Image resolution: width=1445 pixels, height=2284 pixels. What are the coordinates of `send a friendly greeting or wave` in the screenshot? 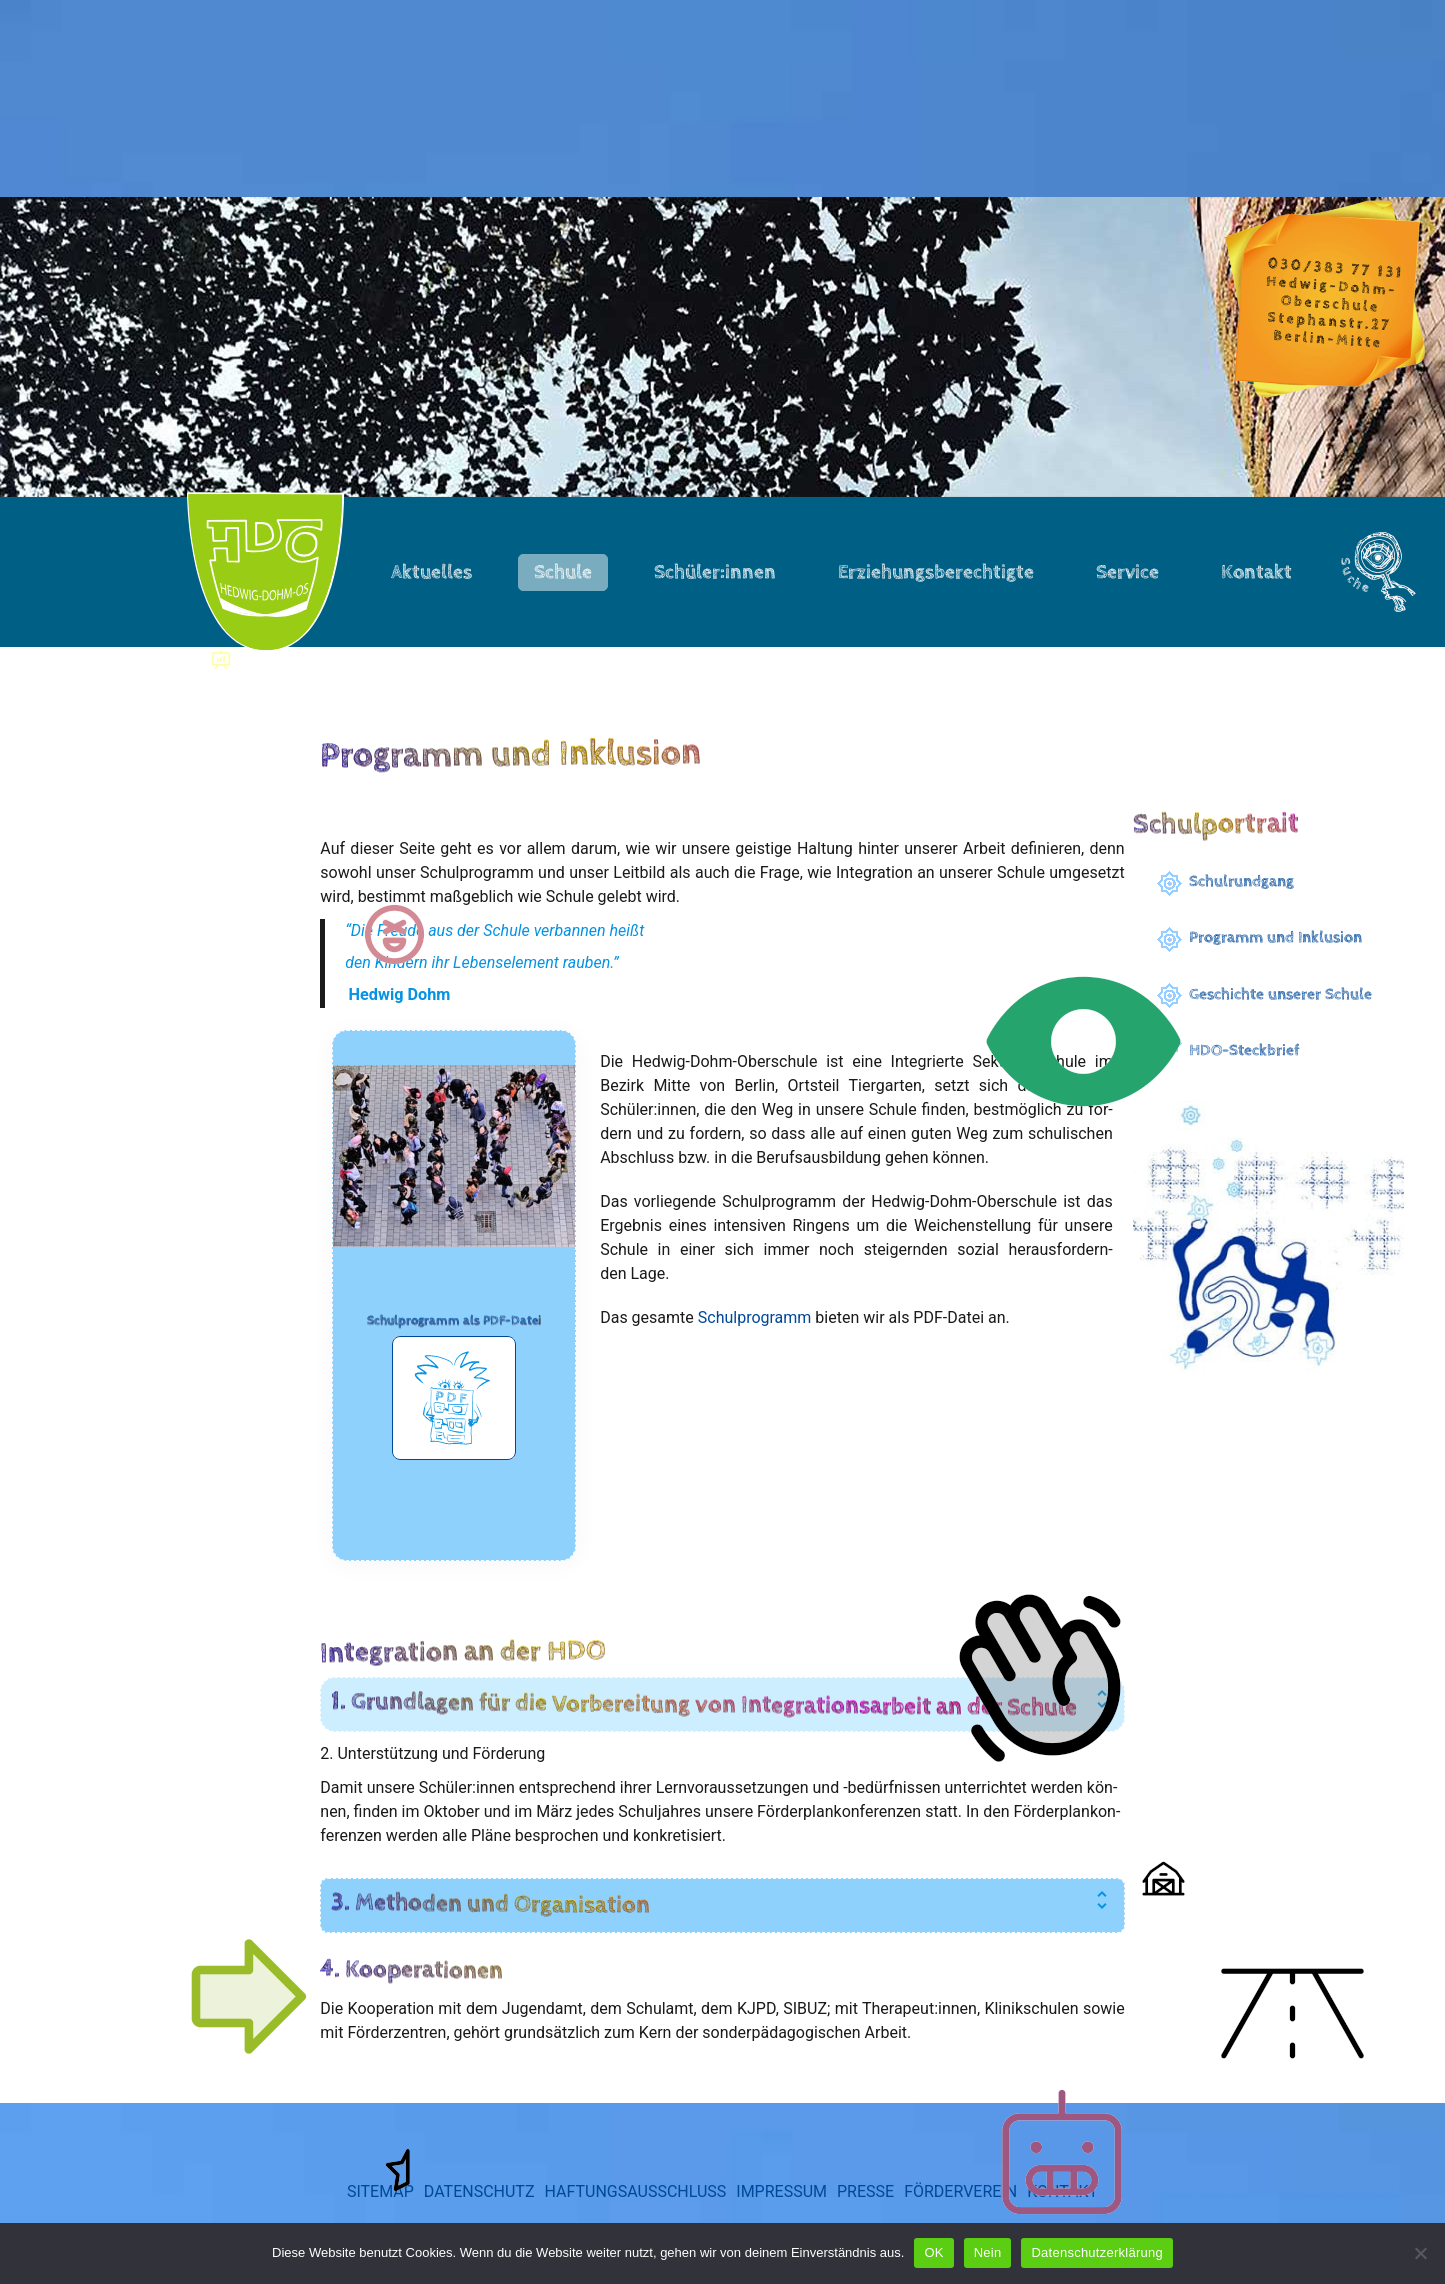 It's located at (1040, 1675).